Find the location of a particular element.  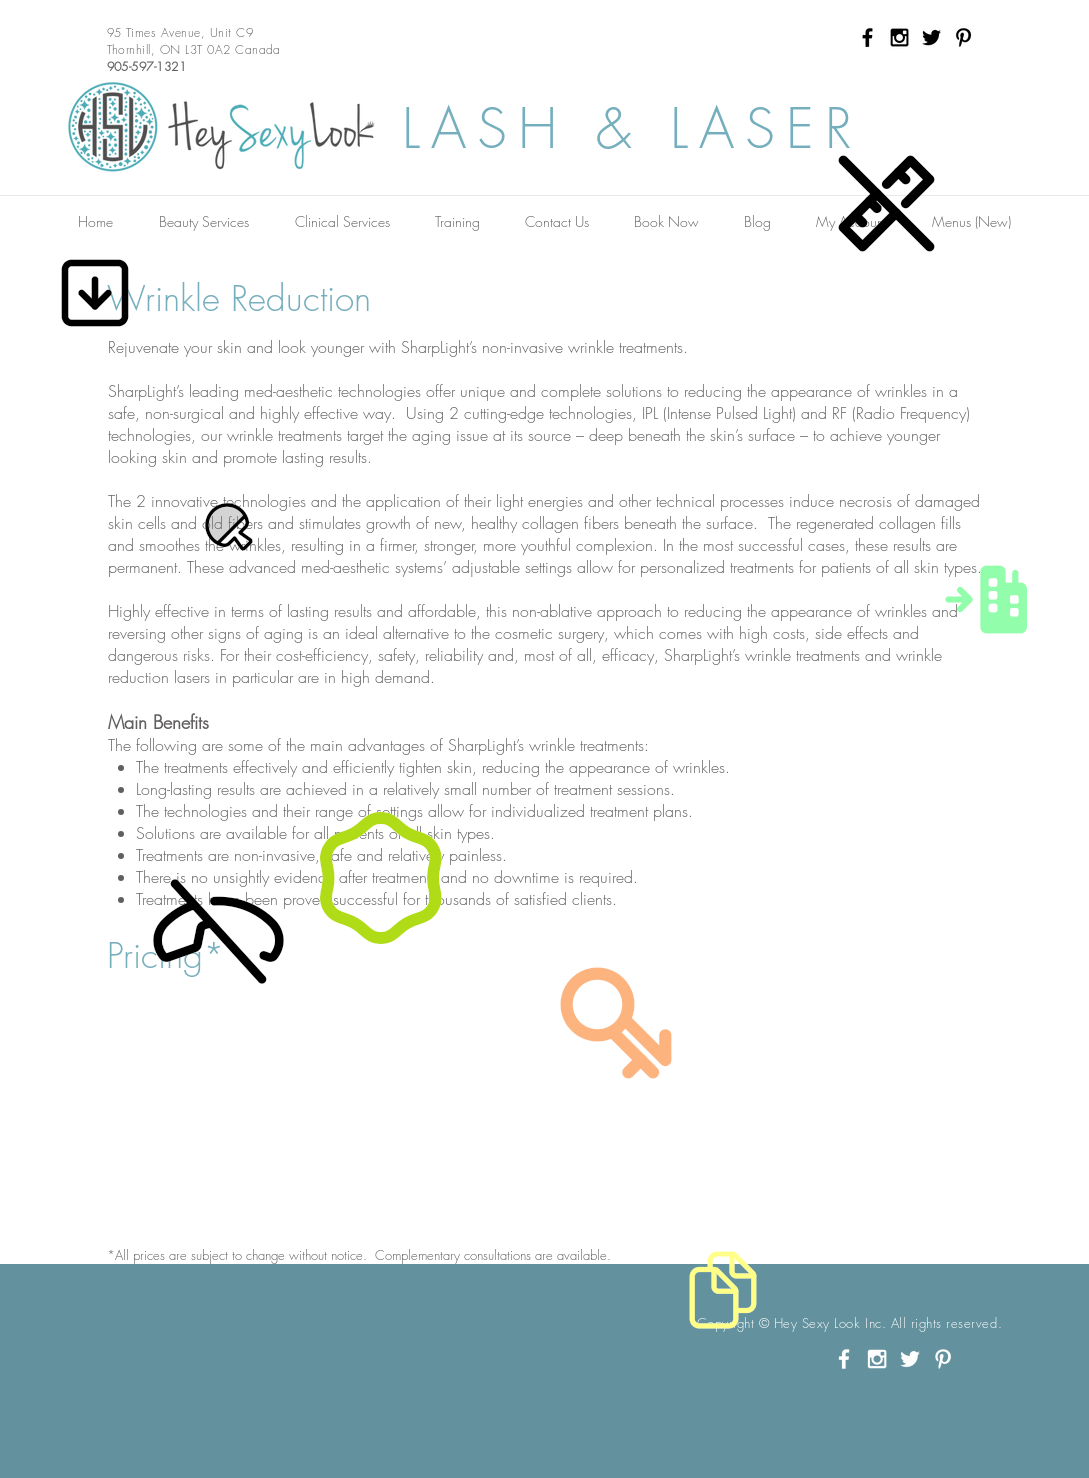

link to Cake social media platform is located at coordinates (380, 878).